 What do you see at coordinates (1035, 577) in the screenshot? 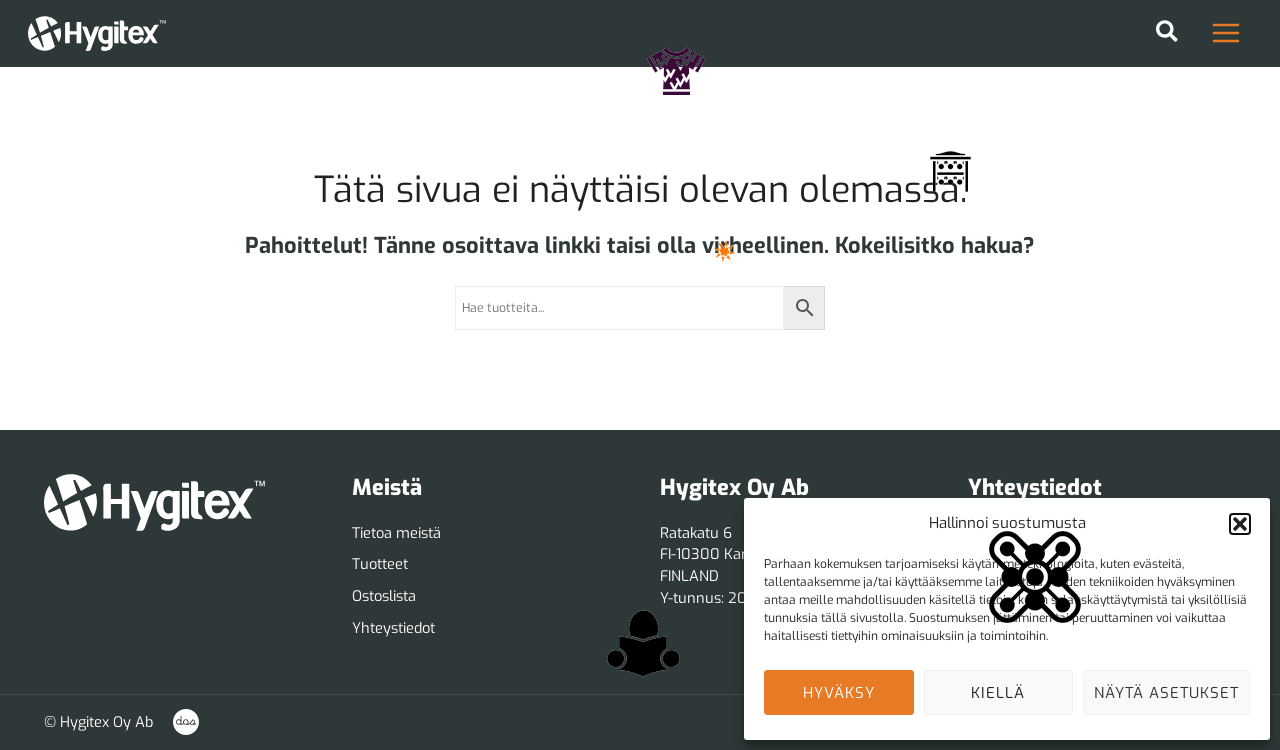
I see `a network or connected nodes icon` at bounding box center [1035, 577].